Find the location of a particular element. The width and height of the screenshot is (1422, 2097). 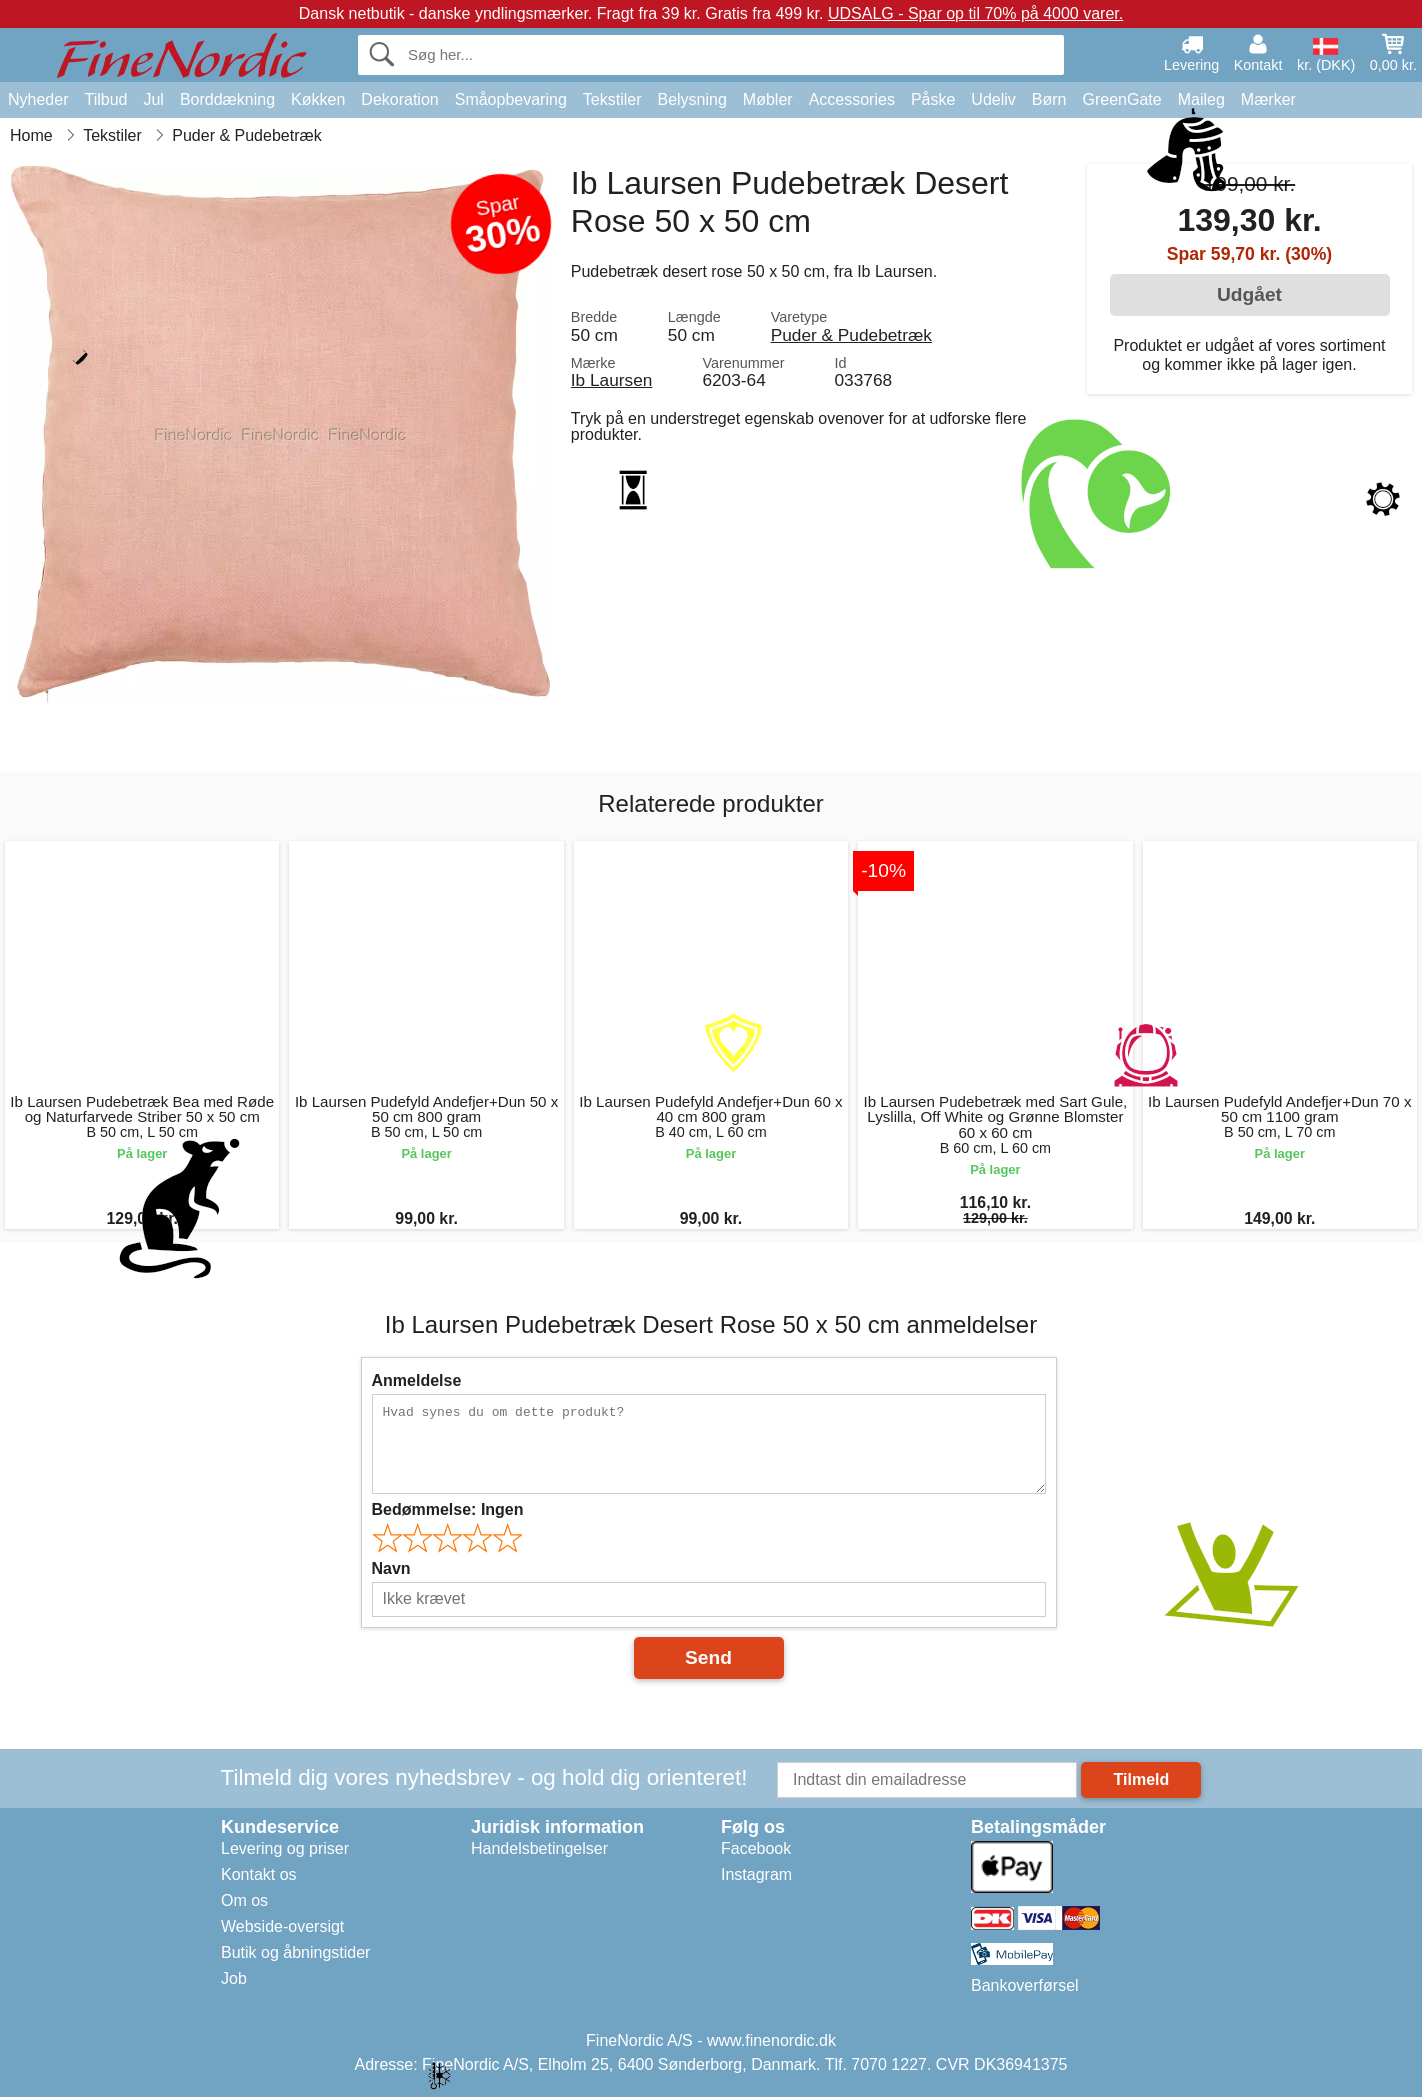

access space or astronaut-themed content is located at coordinates (1146, 1055).